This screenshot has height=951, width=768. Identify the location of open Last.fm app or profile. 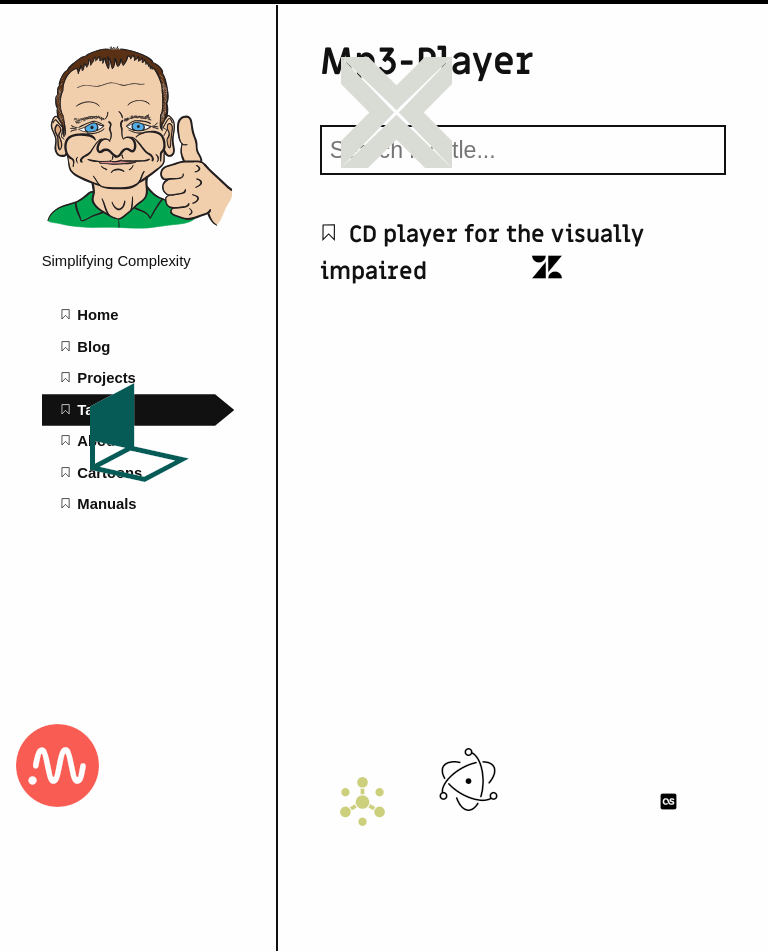
(668, 801).